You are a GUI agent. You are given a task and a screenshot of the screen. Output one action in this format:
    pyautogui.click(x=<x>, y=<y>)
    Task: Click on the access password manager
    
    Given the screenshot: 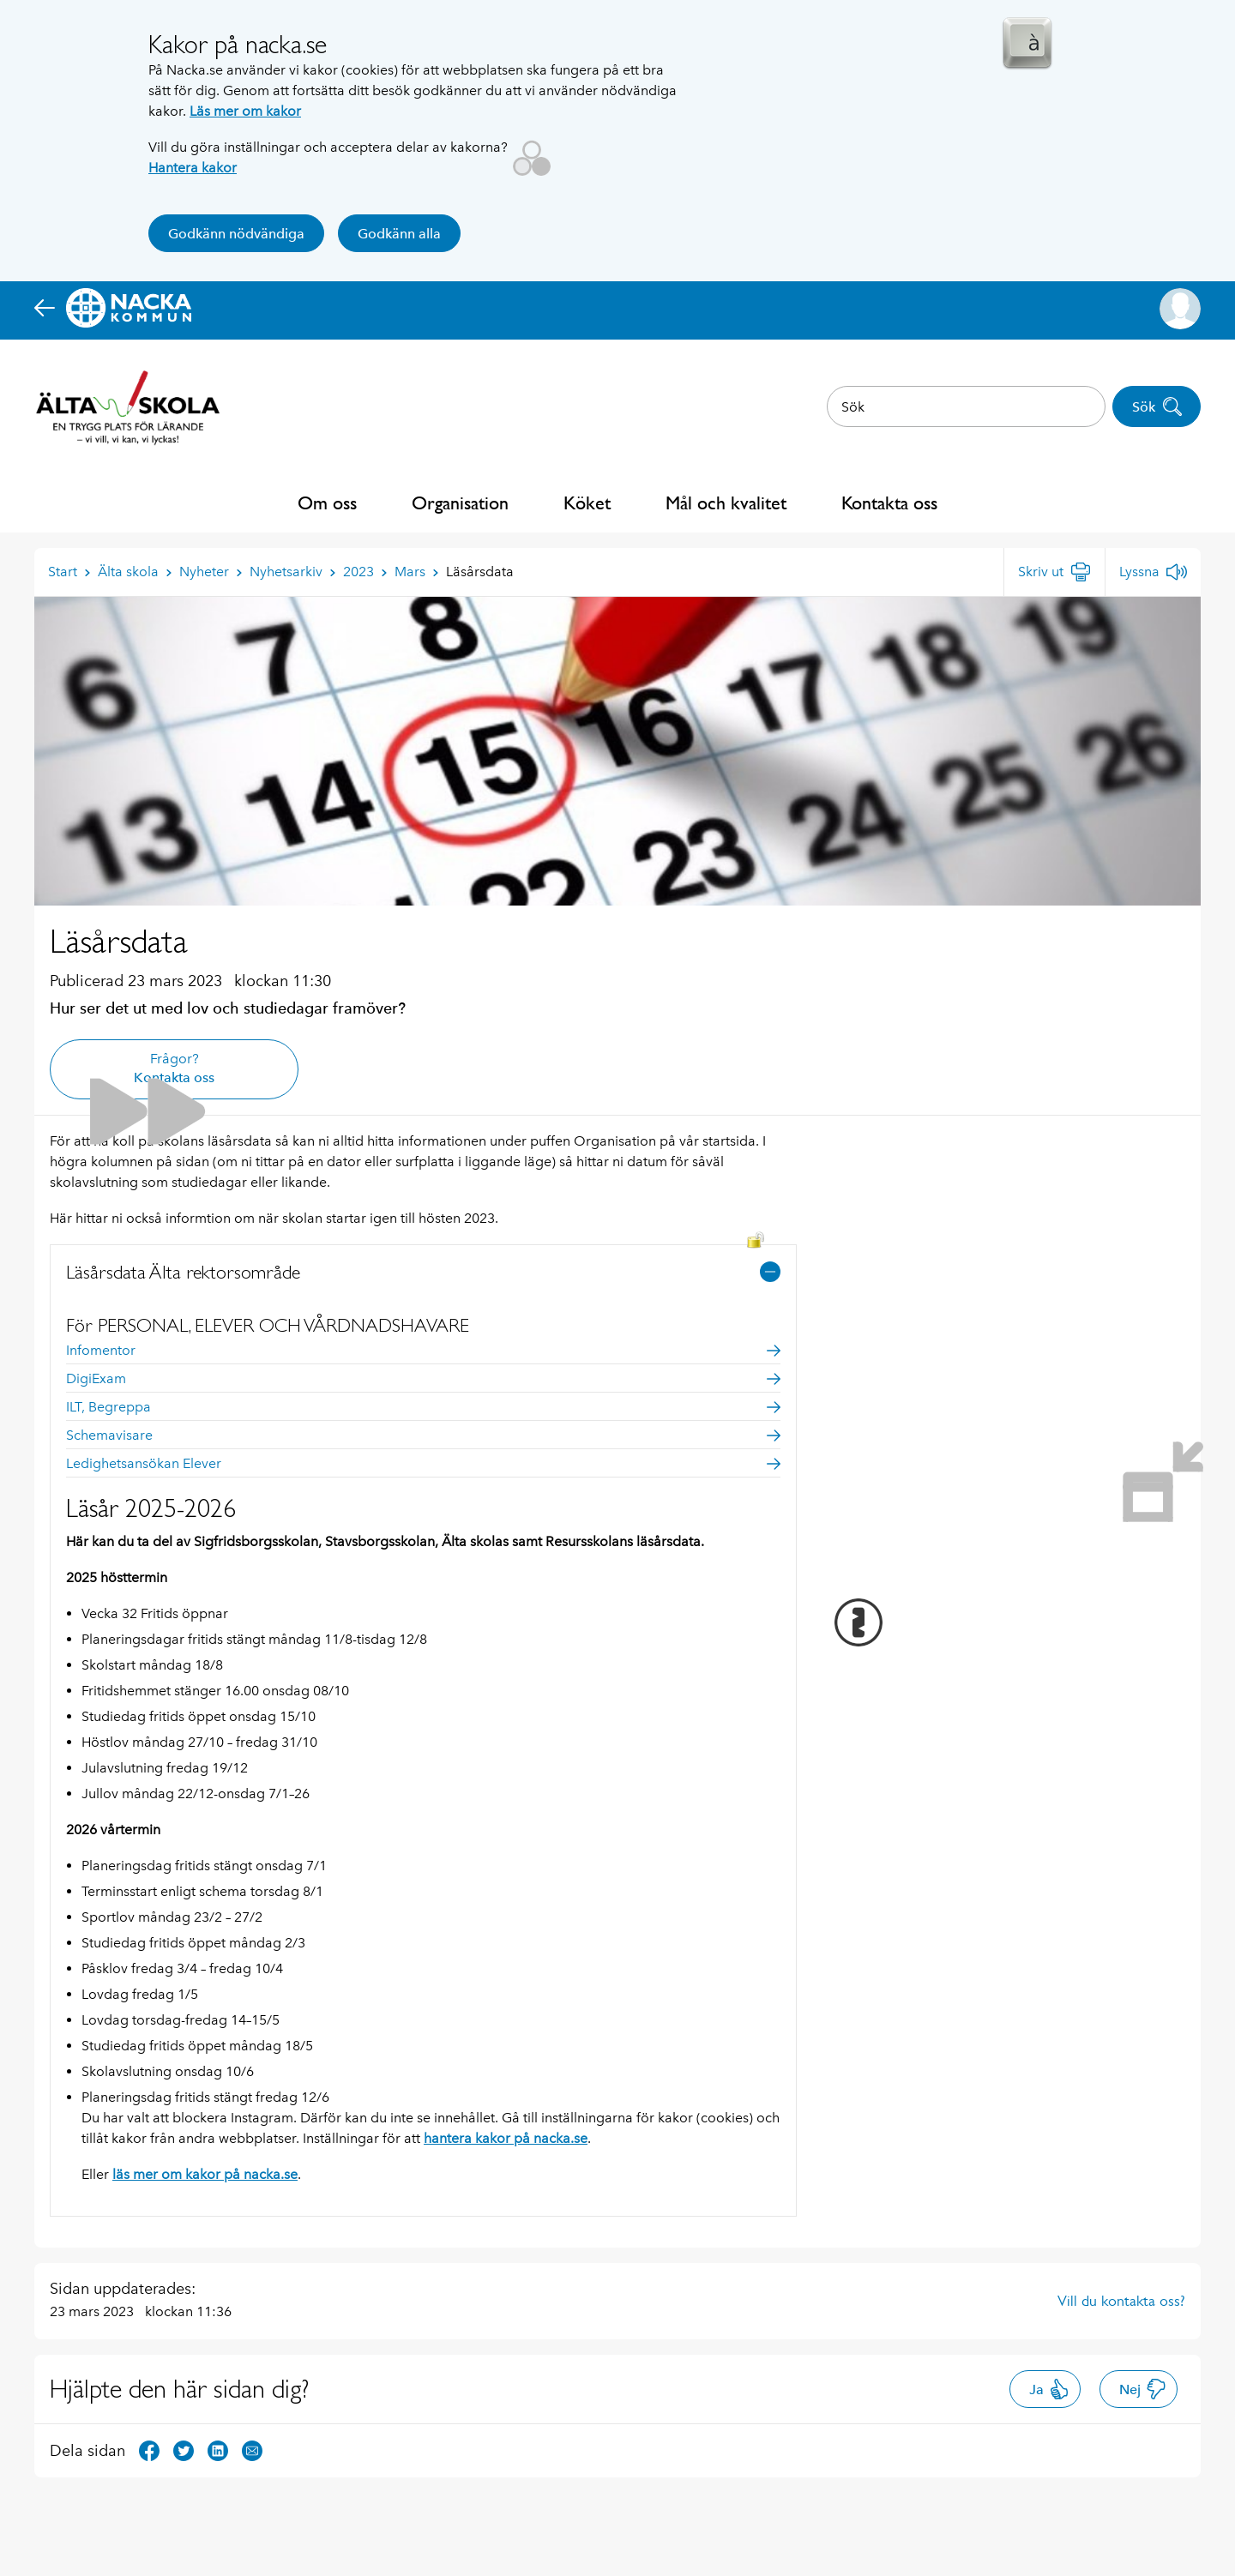 What is the action you would take?
    pyautogui.click(x=858, y=1622)
    